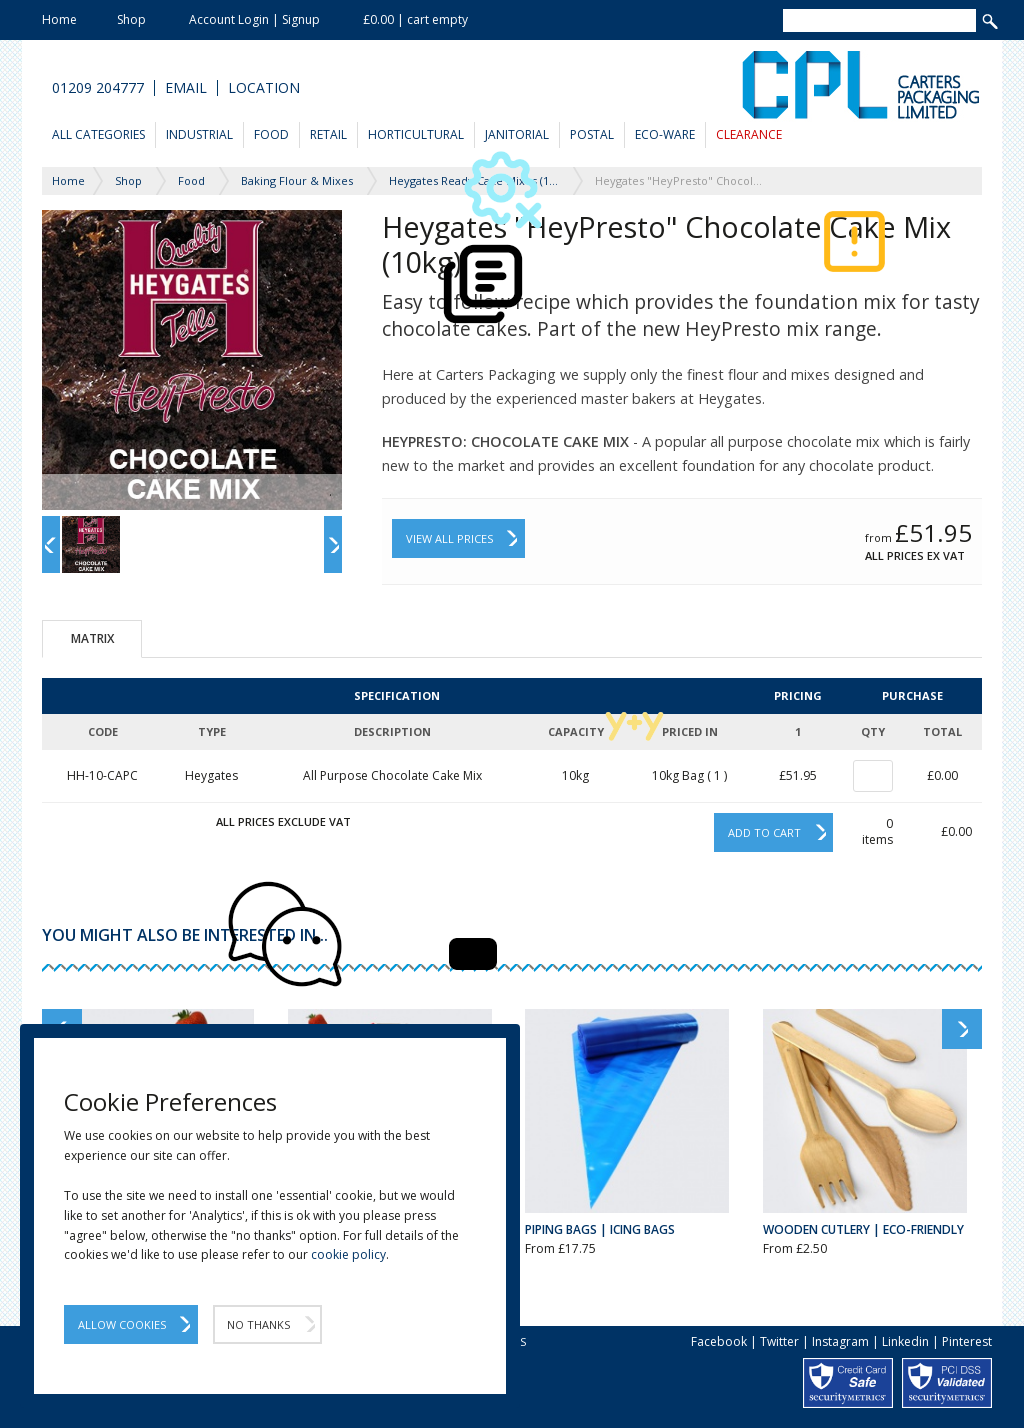 The width and height of the screenshot is (1024, 1428). What do you see at coordinates (285, 934) in the screenshot?
I see `open WeChat messaging app` at bounding box center [285, 934].